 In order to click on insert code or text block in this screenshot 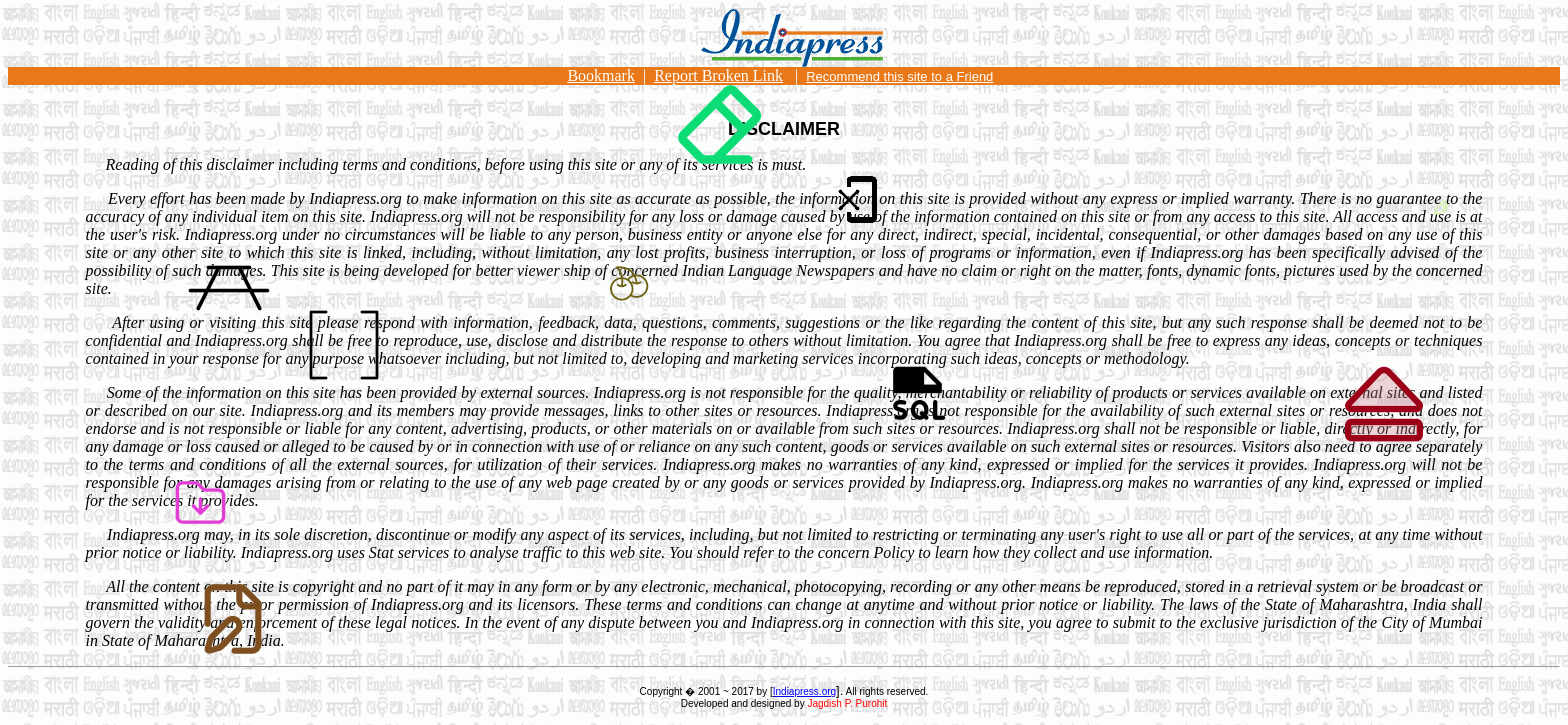, I will do `click(344, 345)`.